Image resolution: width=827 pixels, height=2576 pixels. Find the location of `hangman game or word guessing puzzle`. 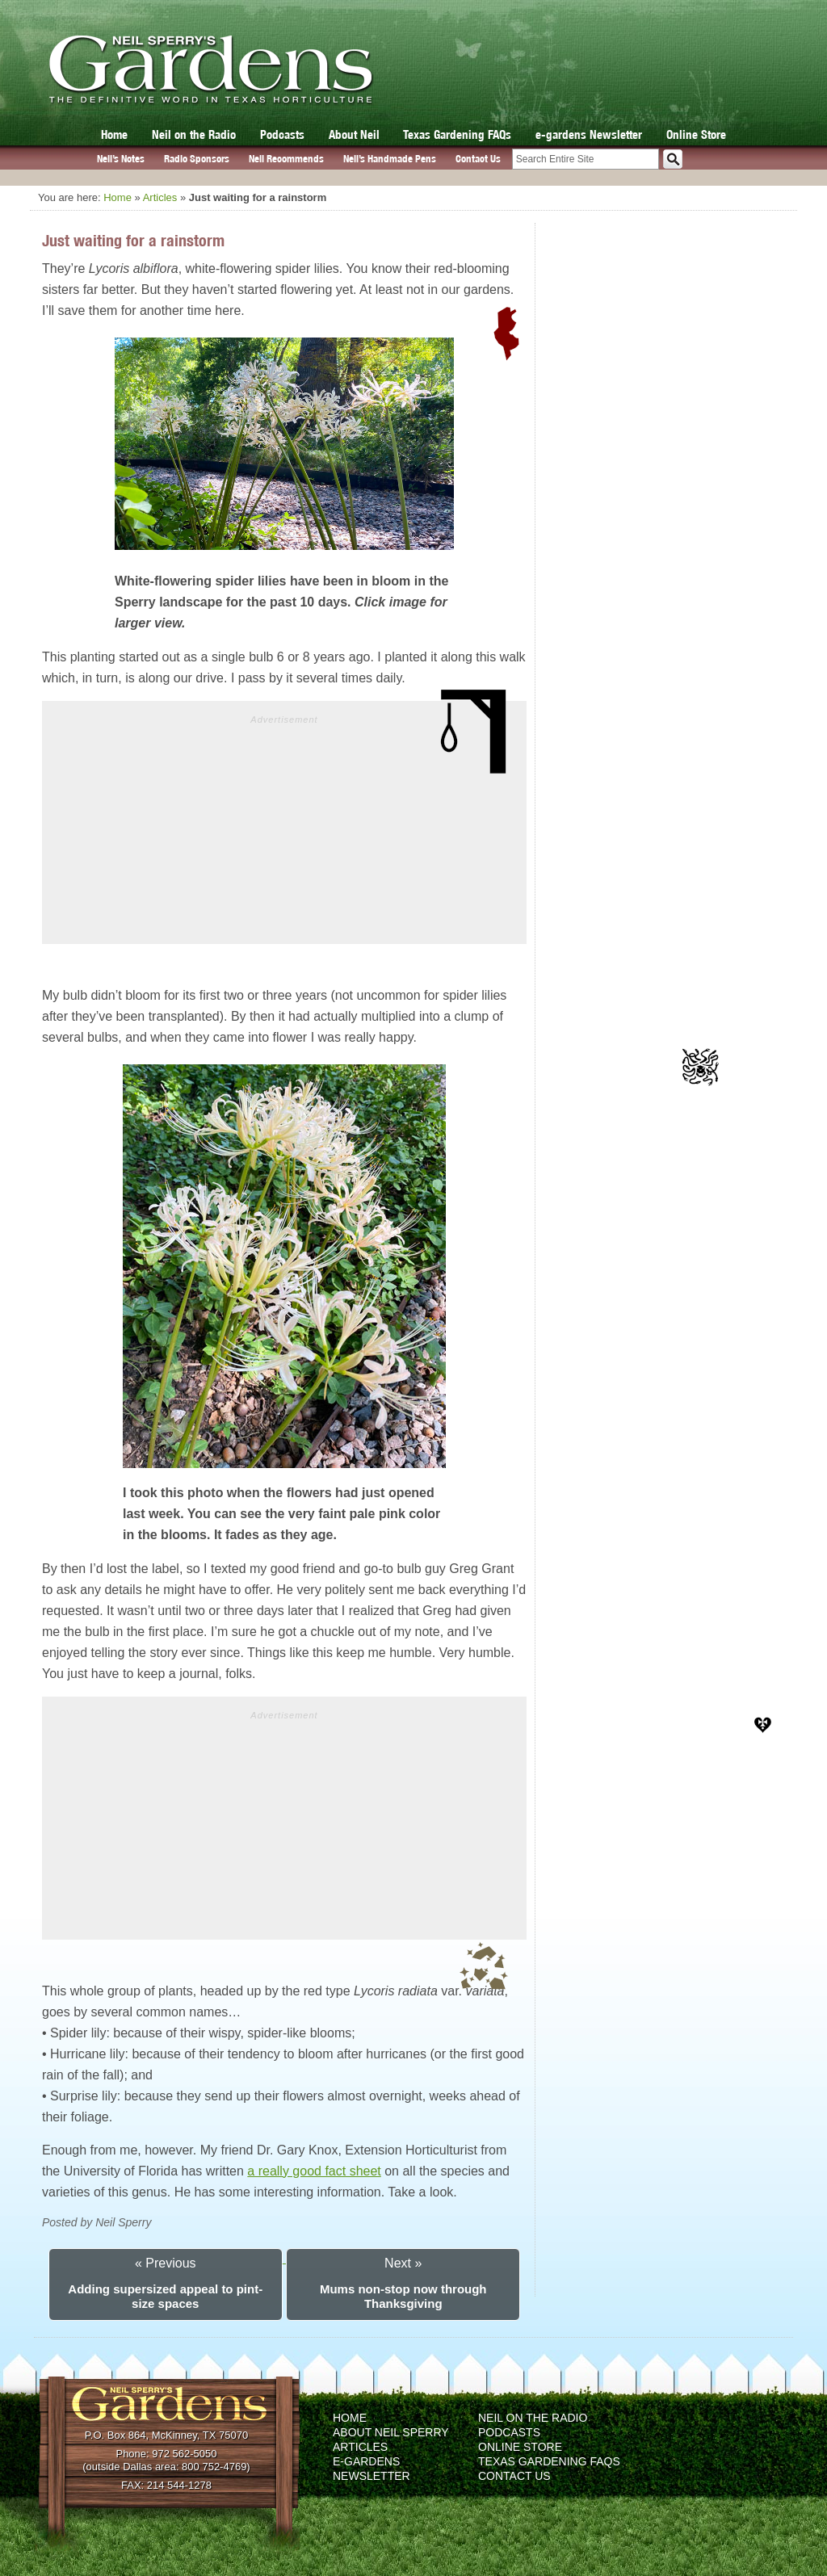

hangman game or word guessing puzzle is located at coordinates (472, 731).